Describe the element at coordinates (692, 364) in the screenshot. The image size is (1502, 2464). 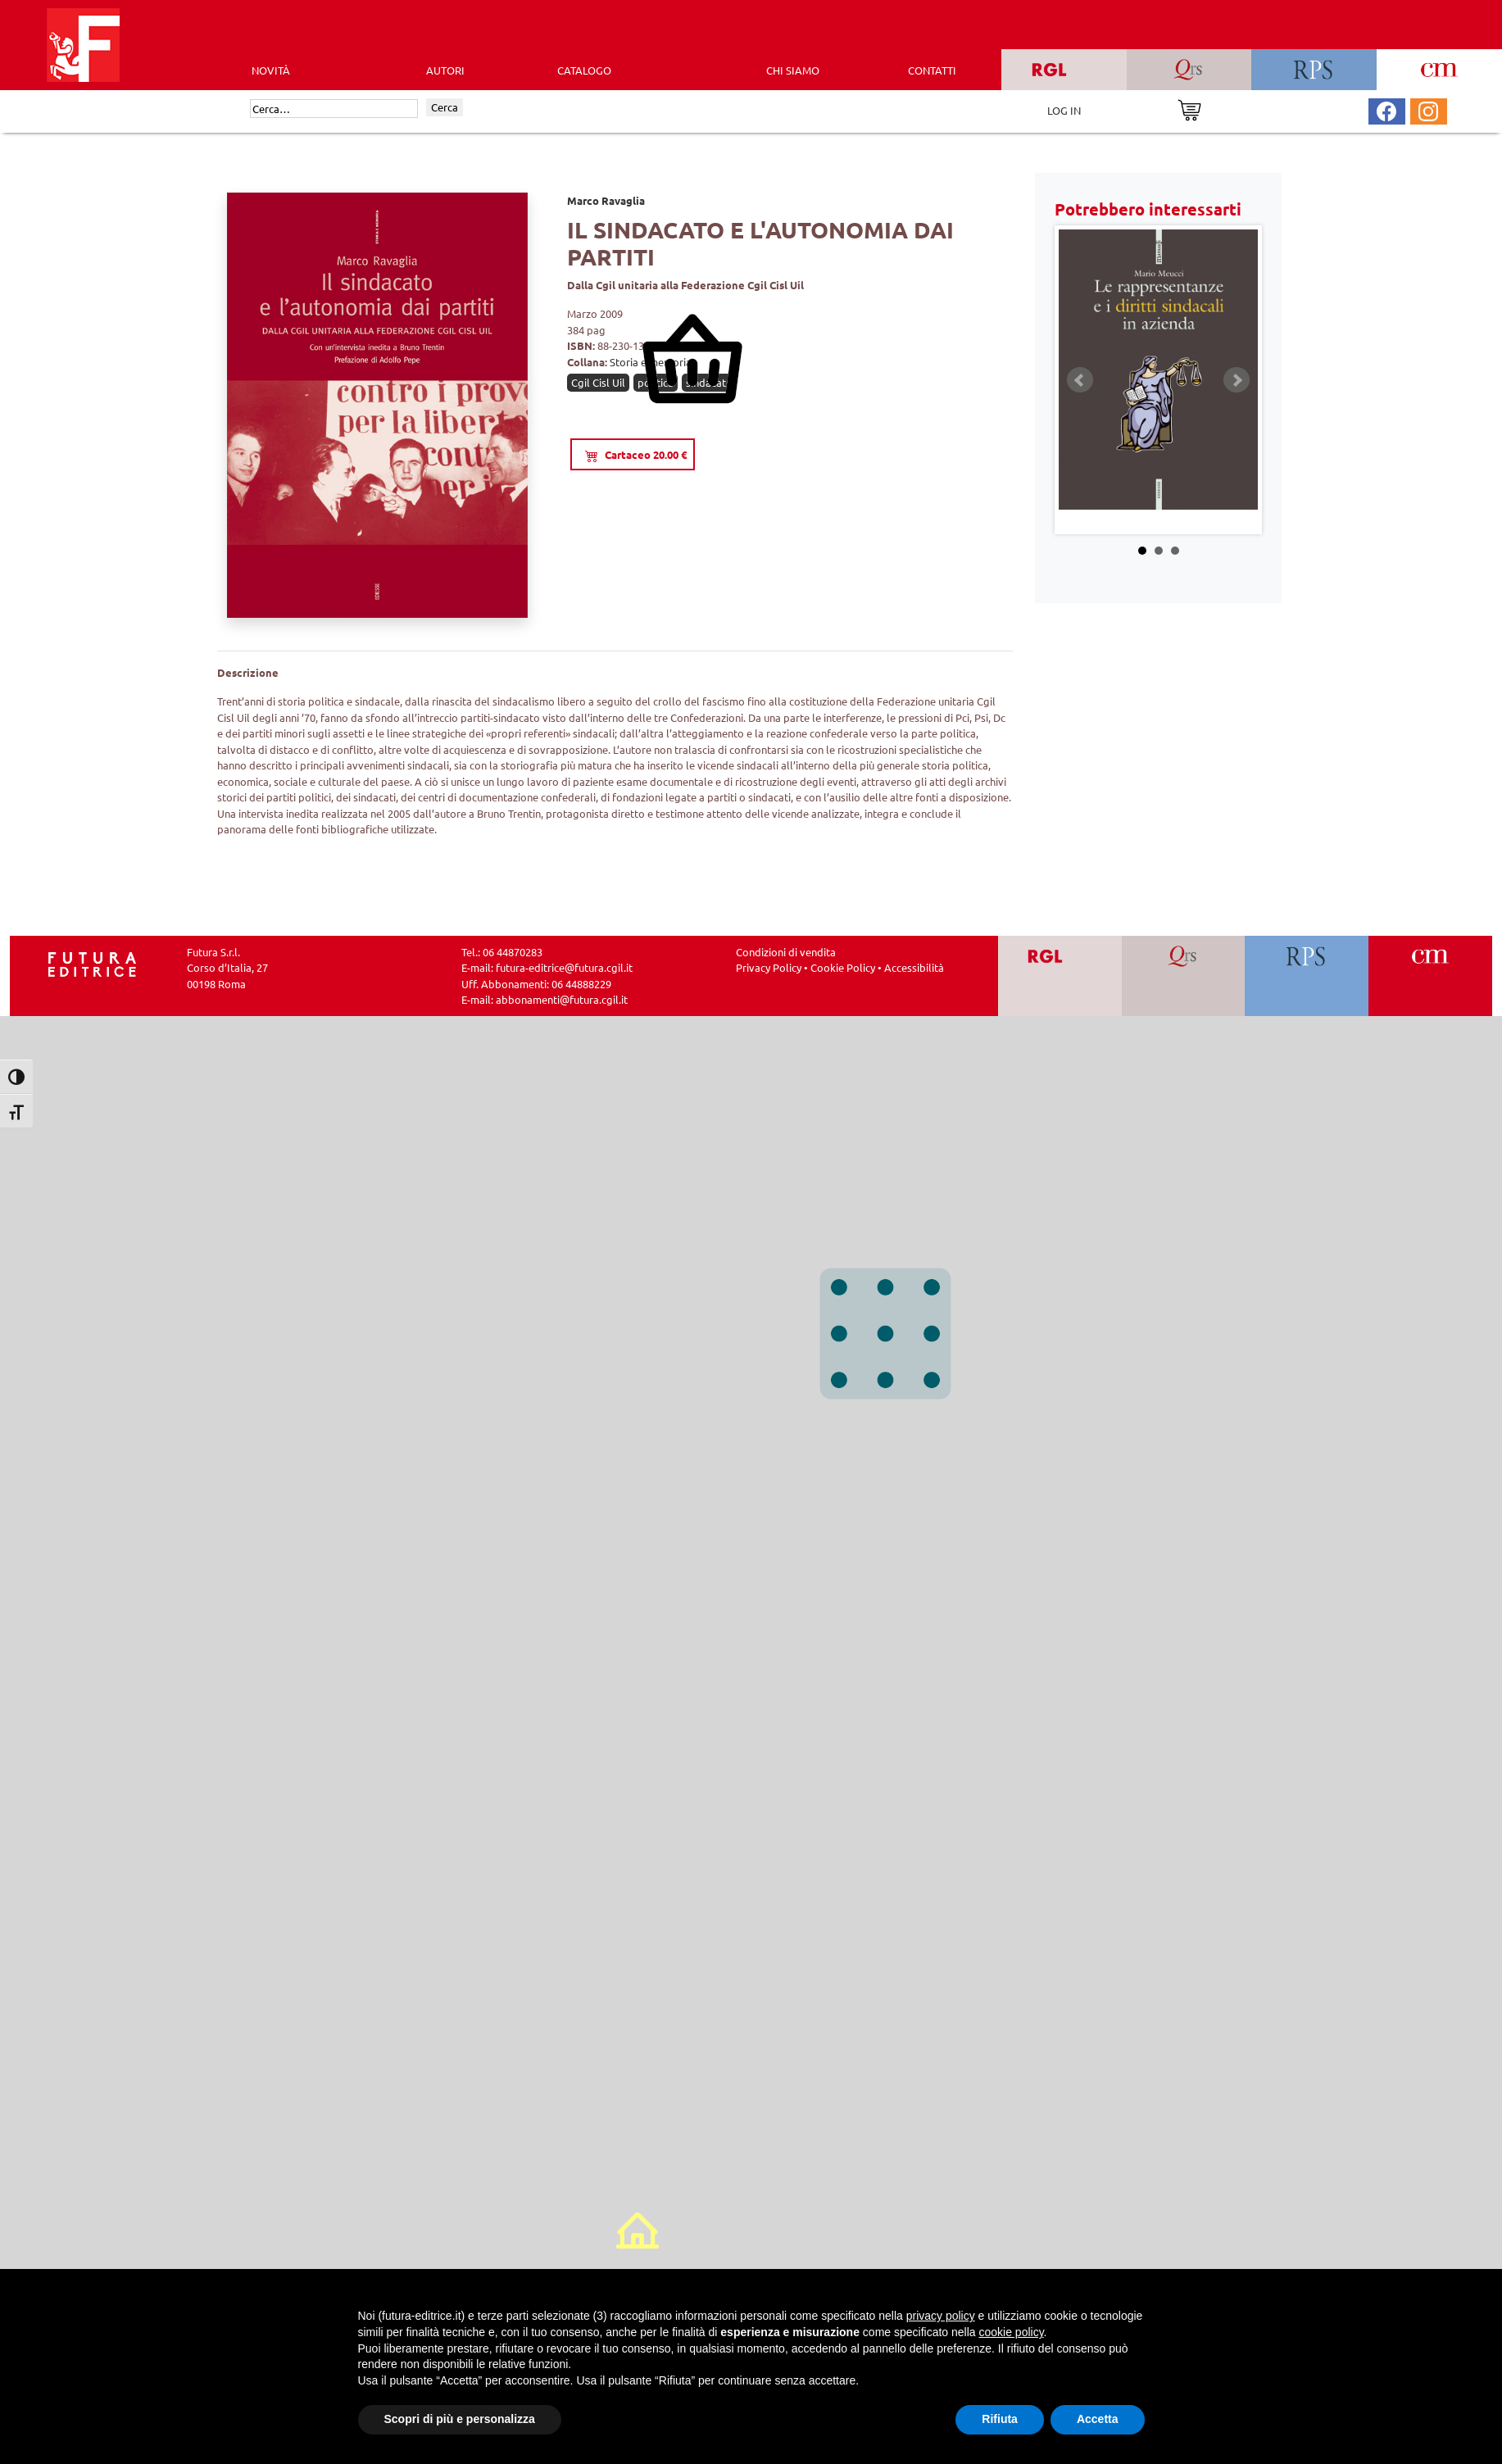
I see `view your shopping basket` at that location.